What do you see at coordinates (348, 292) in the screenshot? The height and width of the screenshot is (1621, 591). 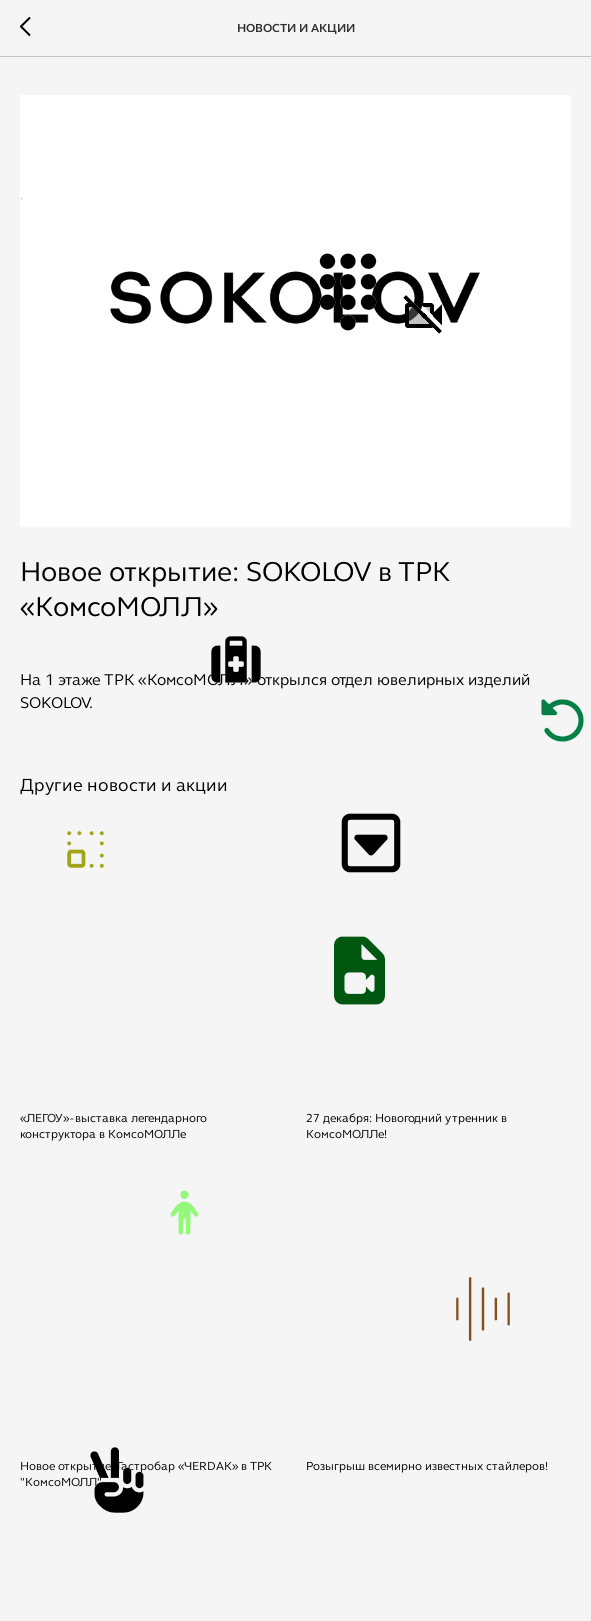 I see `open the phone dialer` at bounding box center [348, 292].